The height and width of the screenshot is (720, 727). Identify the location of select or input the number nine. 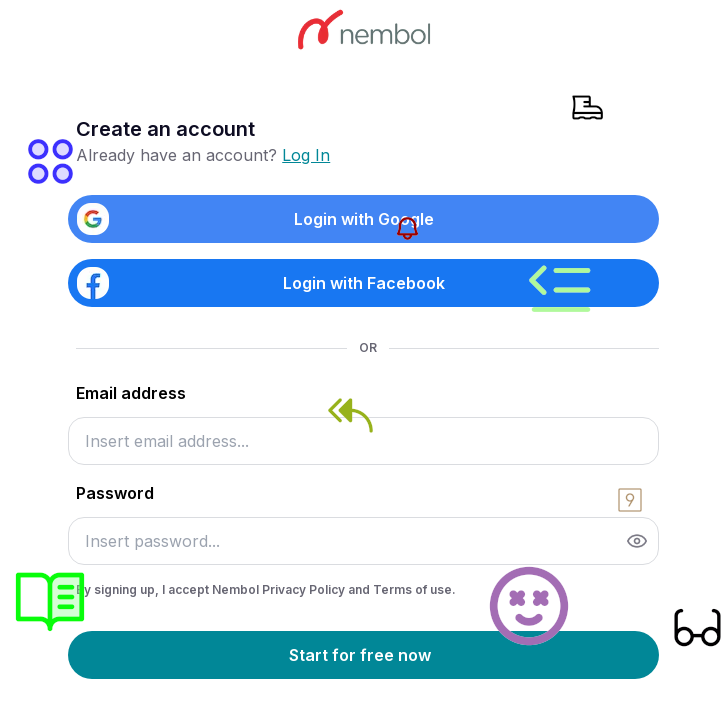
(630, 500).